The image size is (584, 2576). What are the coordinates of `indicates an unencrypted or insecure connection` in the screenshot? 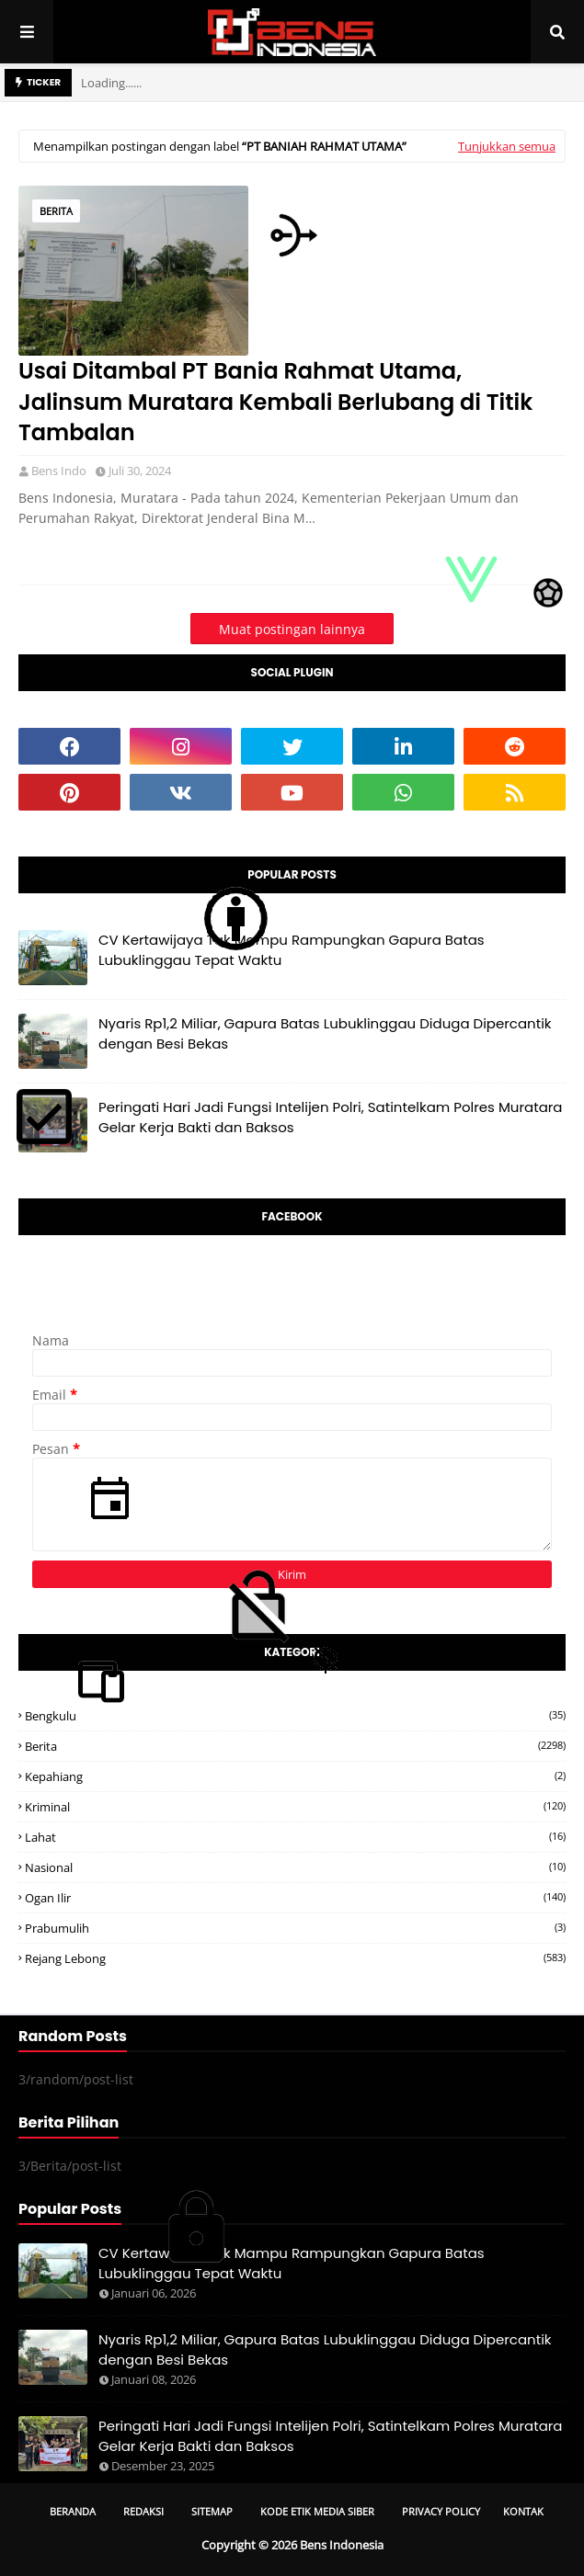 It's located at (258, 1606).